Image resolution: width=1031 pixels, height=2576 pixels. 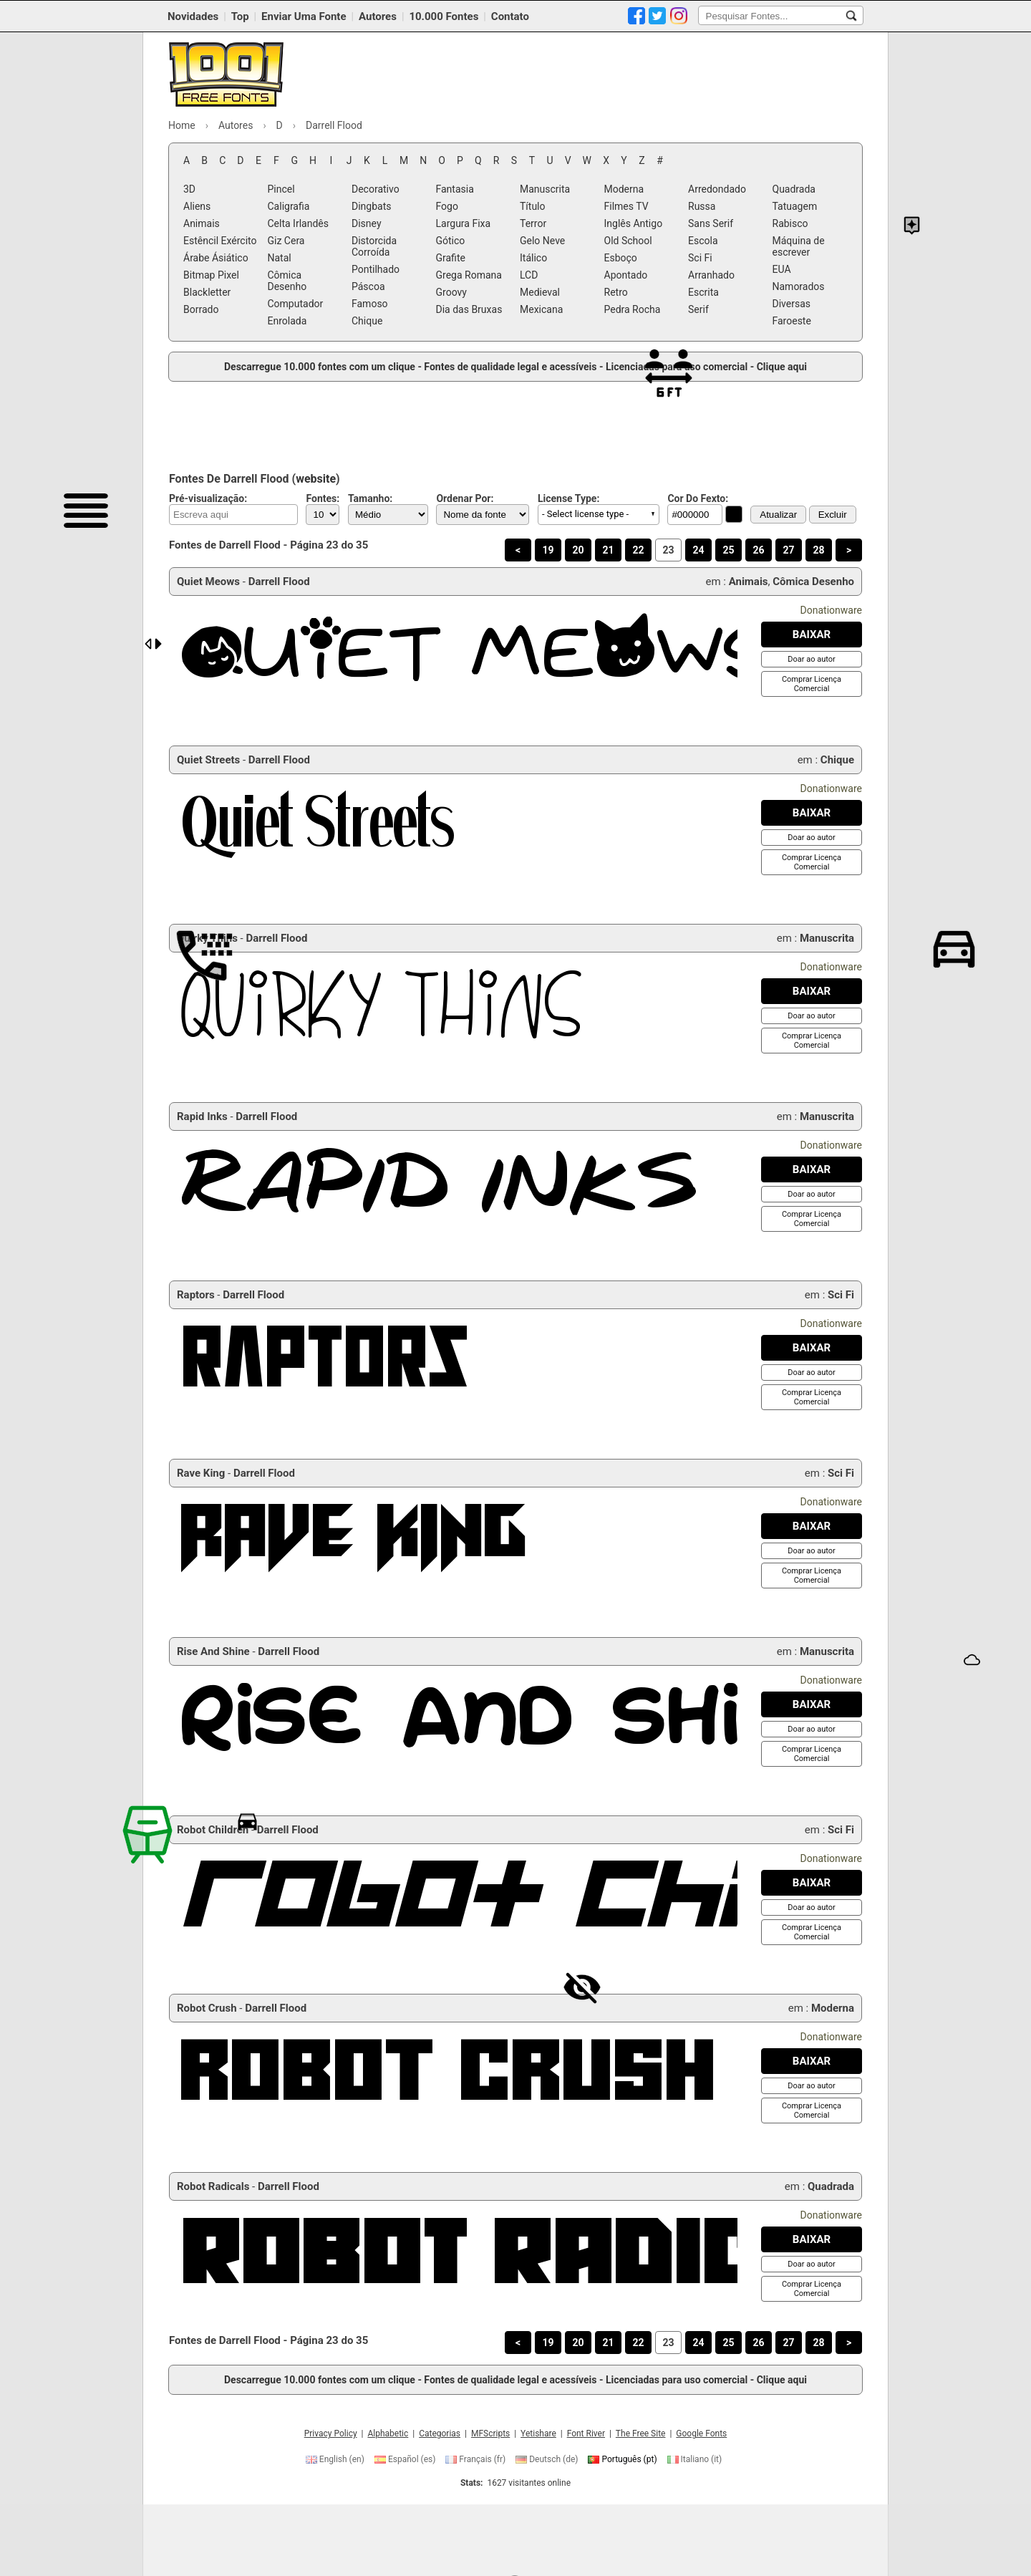 What do you see at coordinates (669, 373) in the screenshot?
I see `indicates social distancing requirement of 6 feet` at bounding box center [669, 373].